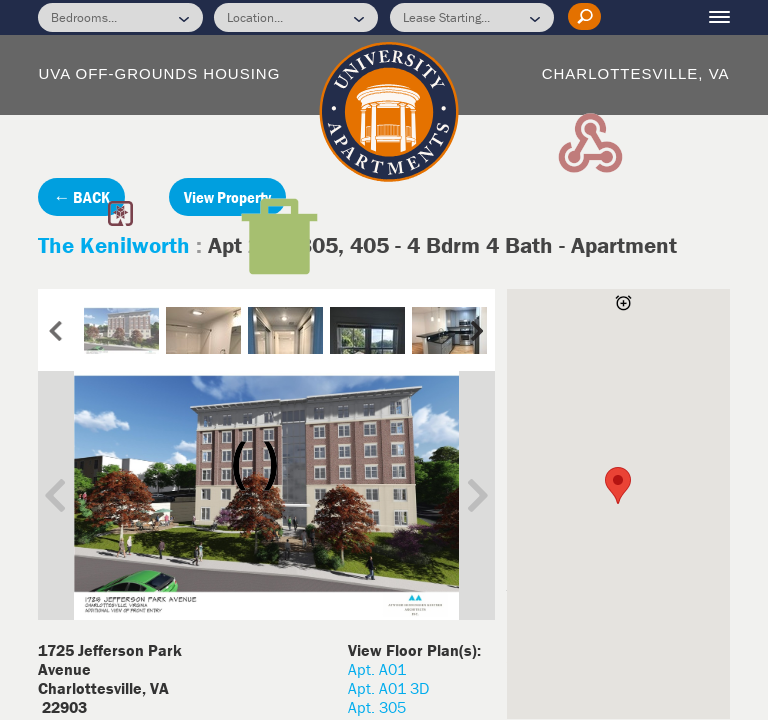 This screenshot has height=720, width=768. I want to click on delete selected item, so click(279, 236).